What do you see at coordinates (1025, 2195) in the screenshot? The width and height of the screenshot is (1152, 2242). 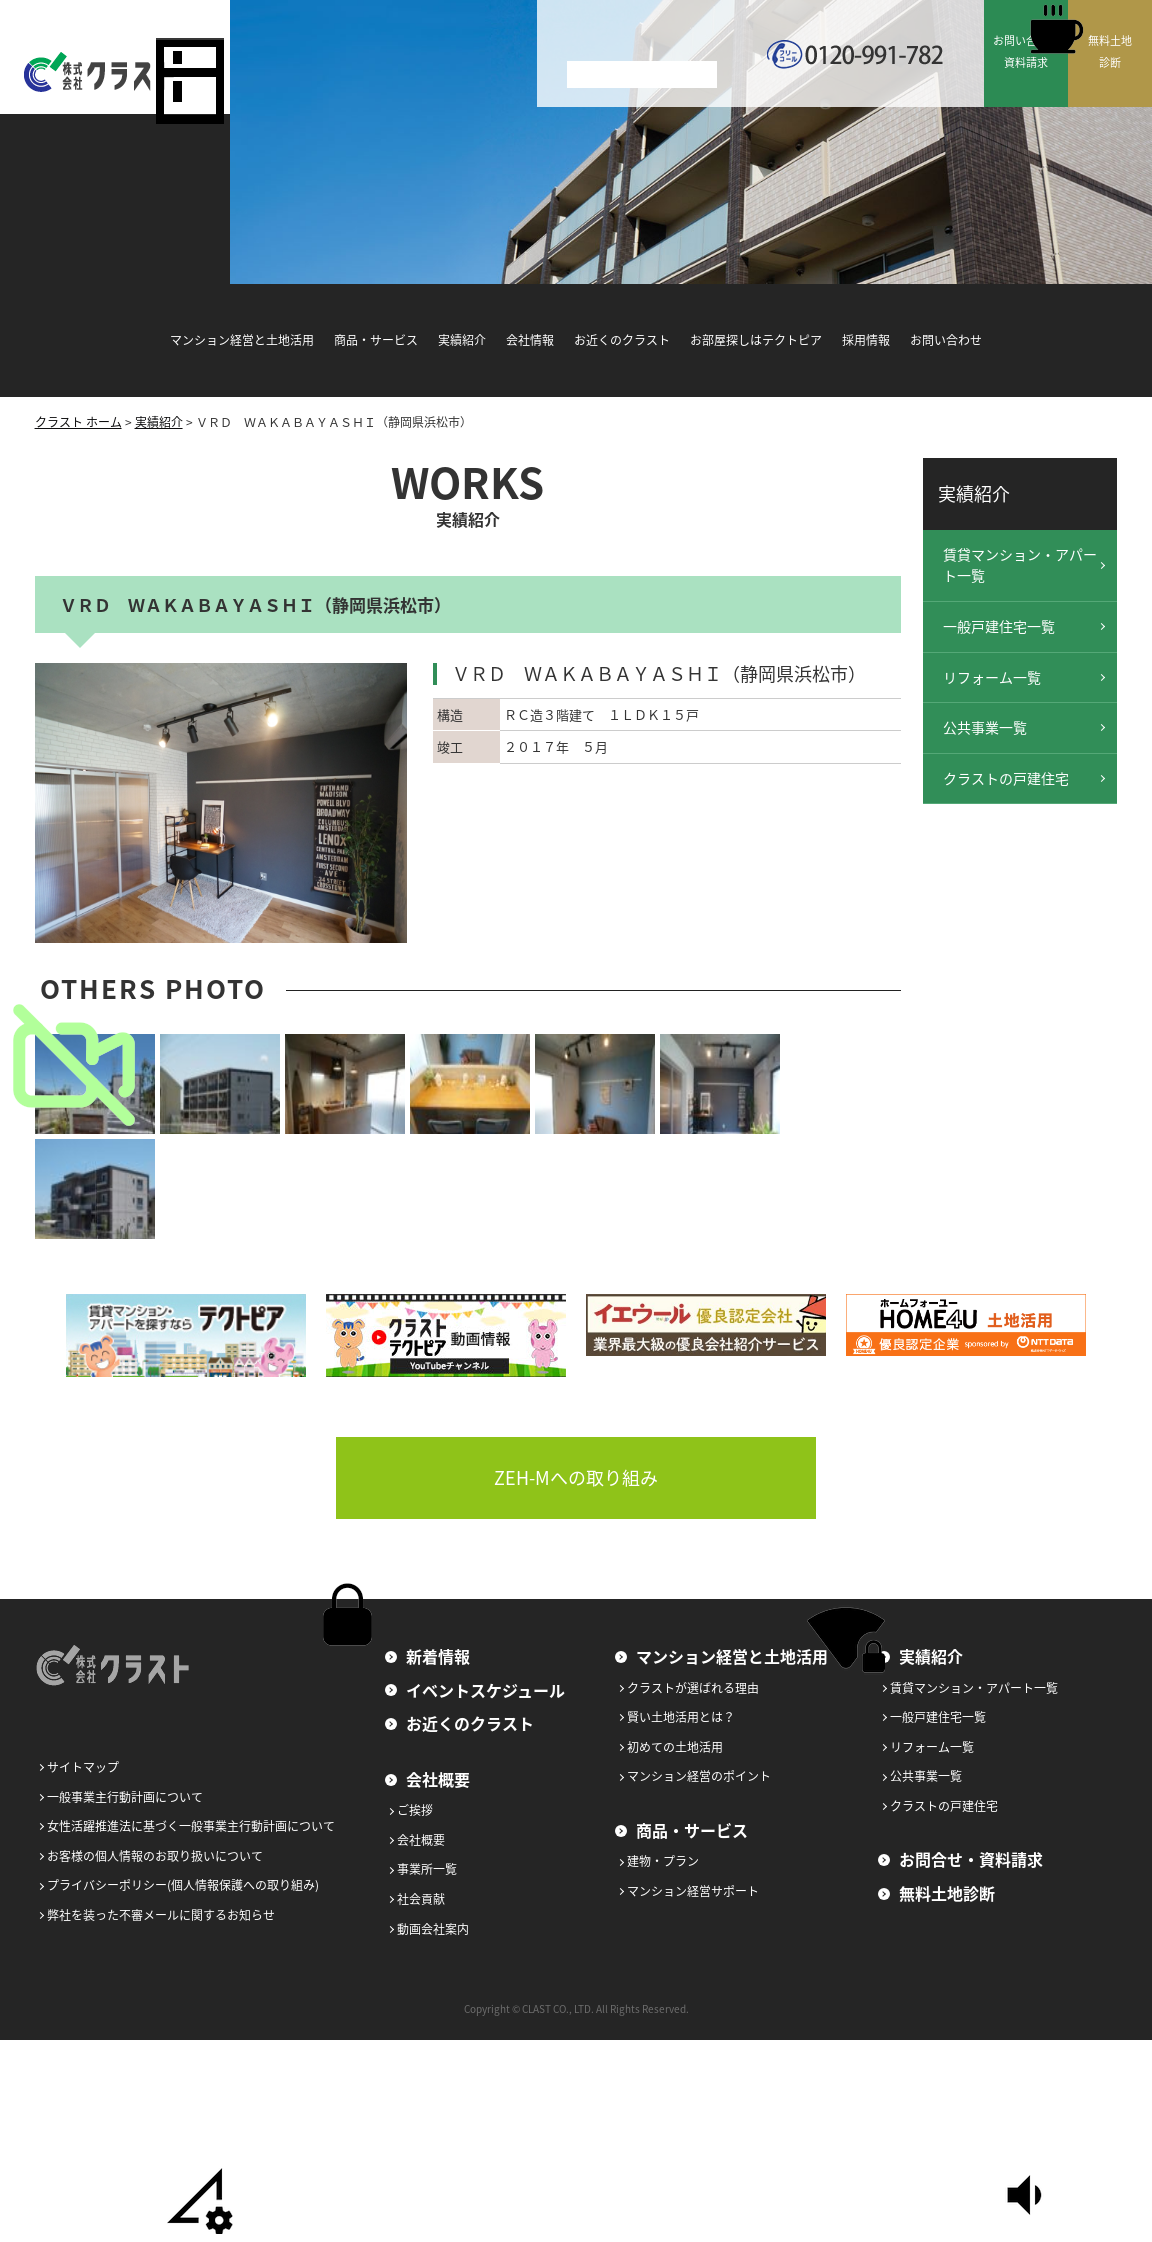 I see `decrease audio volume` at bounding box center [1025, 2195].